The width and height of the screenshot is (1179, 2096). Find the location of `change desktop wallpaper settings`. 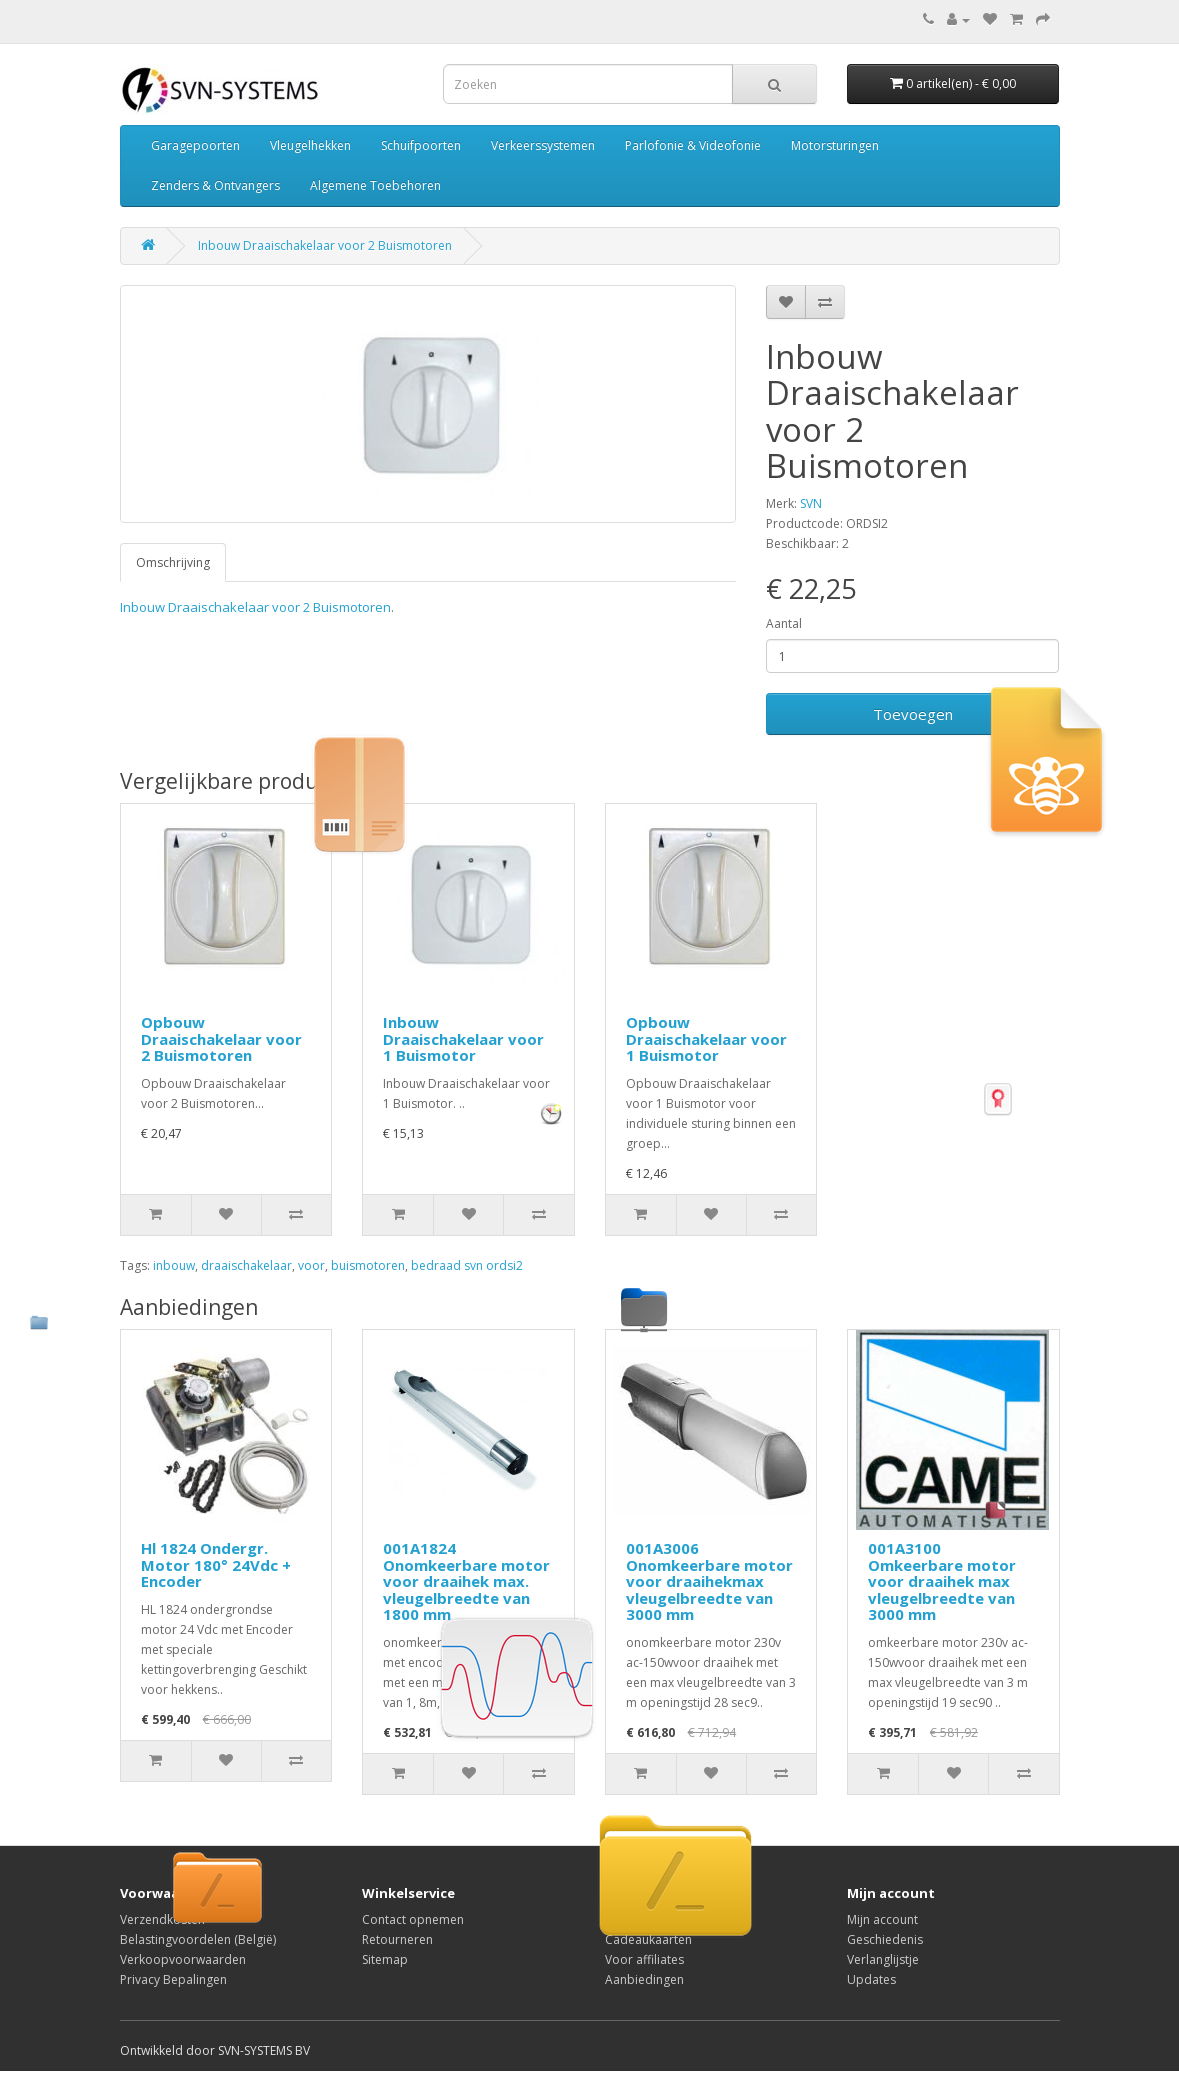

change desktop wallpaper settings is located at coordinates (995, 1509).